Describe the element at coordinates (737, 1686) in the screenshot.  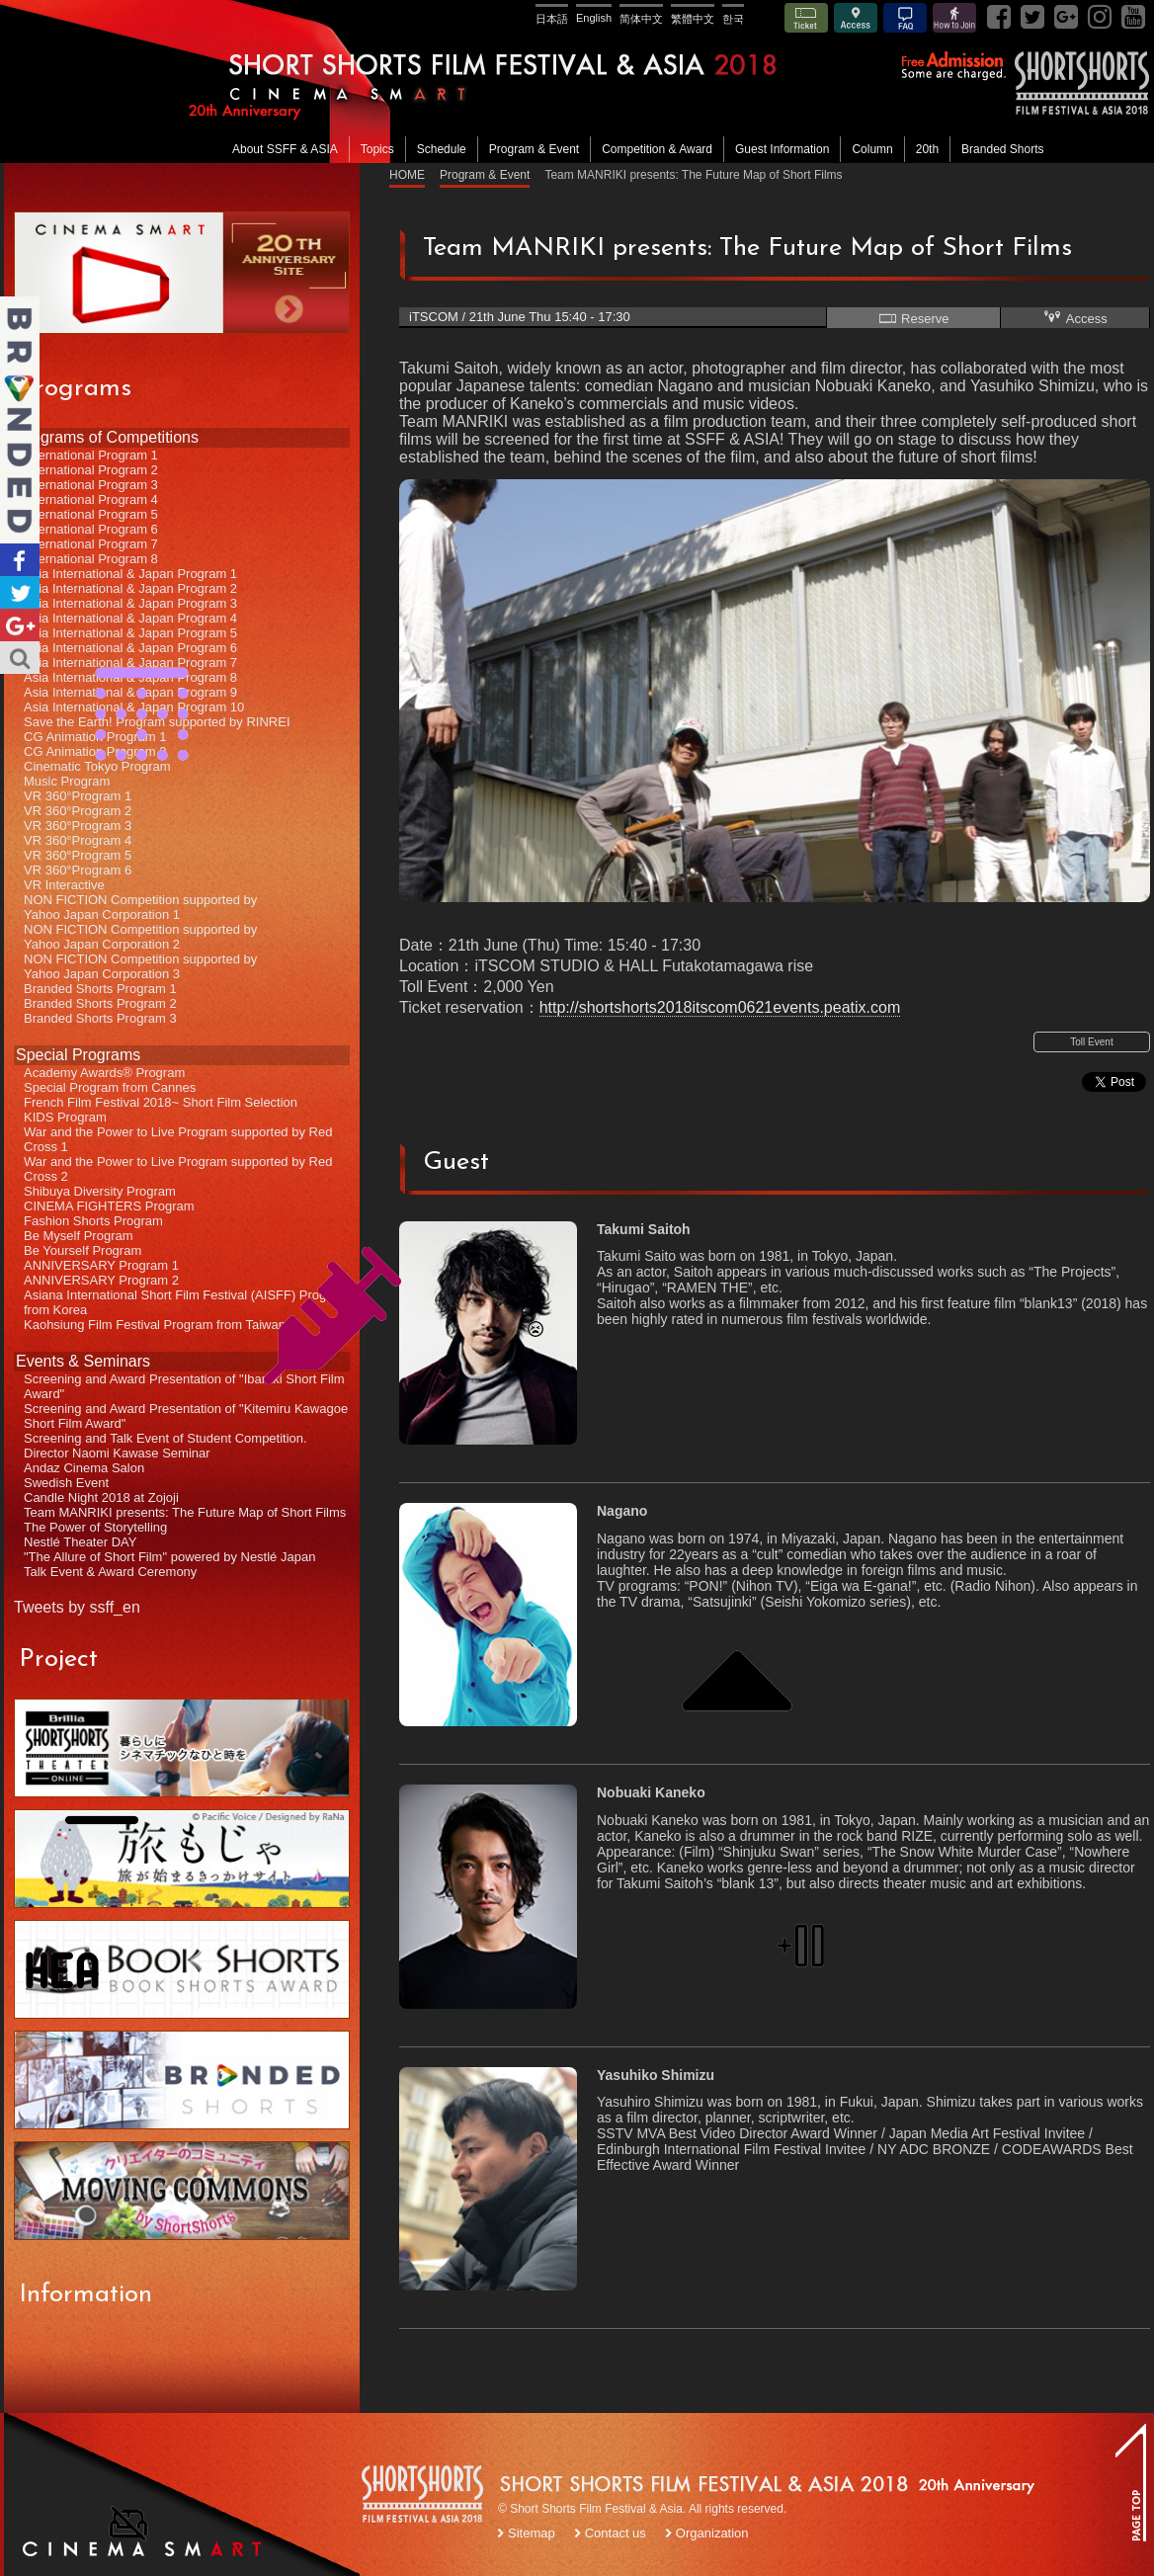
I see `collapse an expanded section` at that location.